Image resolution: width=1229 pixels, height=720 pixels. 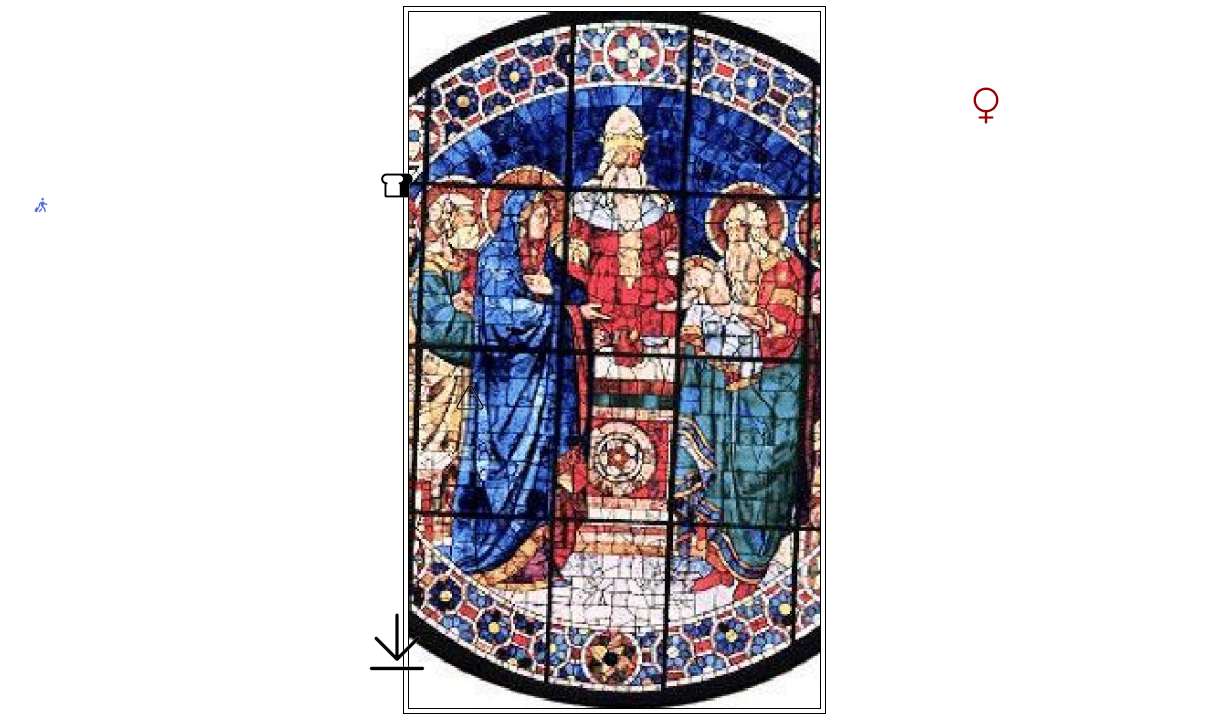 What do you see at coordinates (470, 398) in the screenshot?
I see `indicates a warning or caution state` at bounding box center [470, 398].